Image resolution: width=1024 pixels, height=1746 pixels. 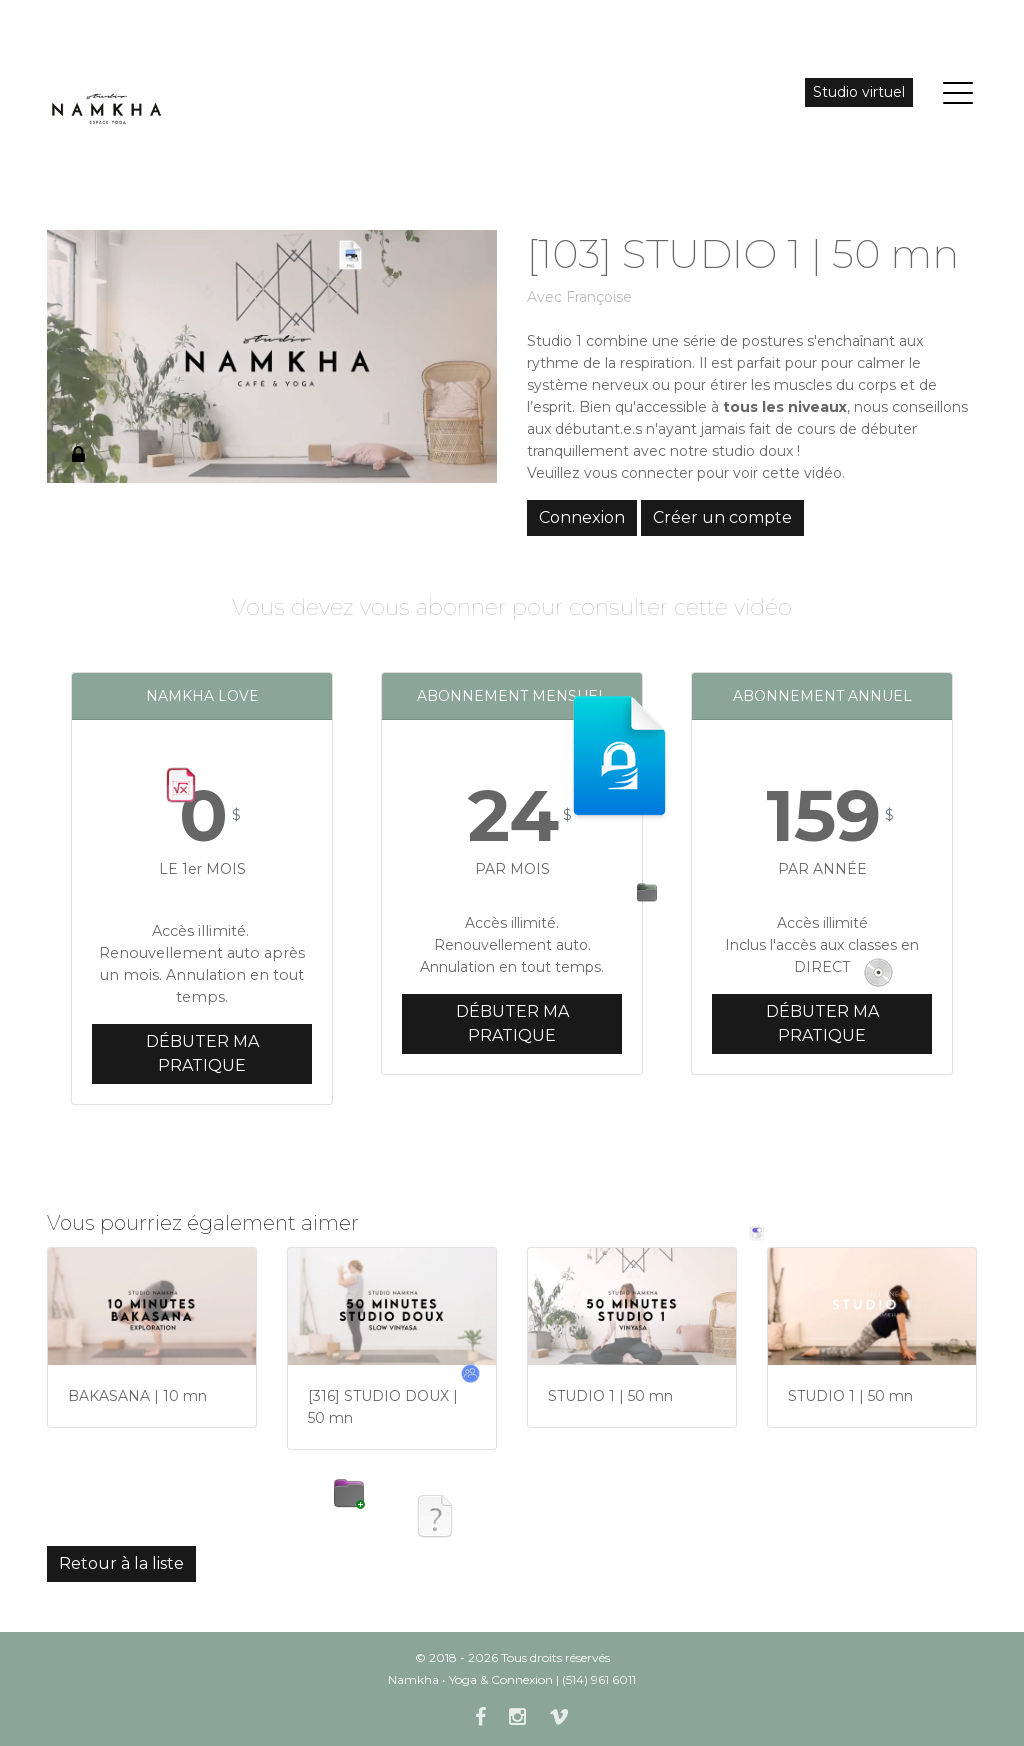 What do you see at coordinates (878, 972) in the screenshot?
I see `access DVD or optical disc drive` at bounding box center [878, 972].